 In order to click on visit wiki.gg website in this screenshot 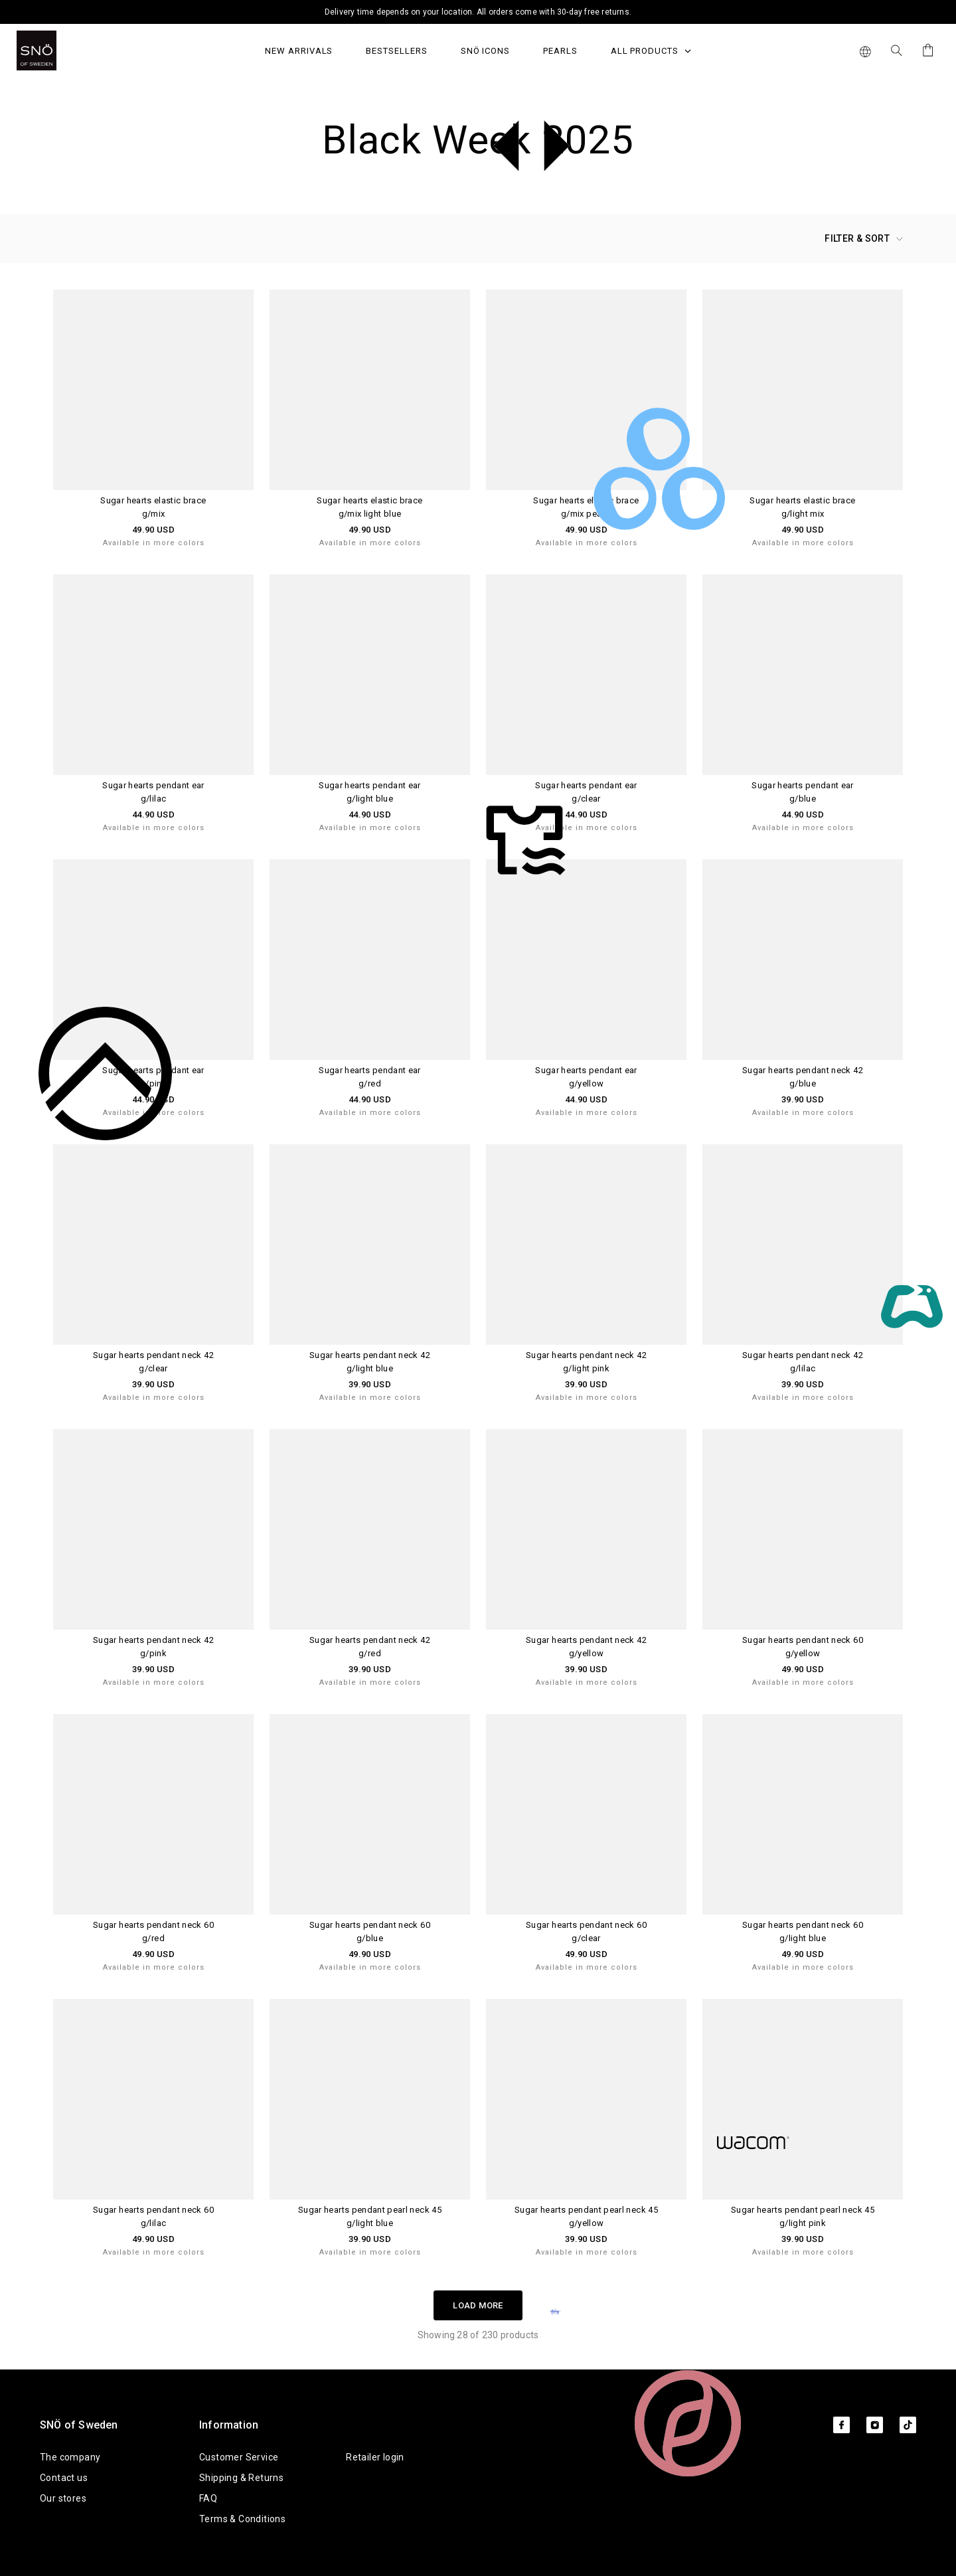, I will do `click(912, 1306)`.